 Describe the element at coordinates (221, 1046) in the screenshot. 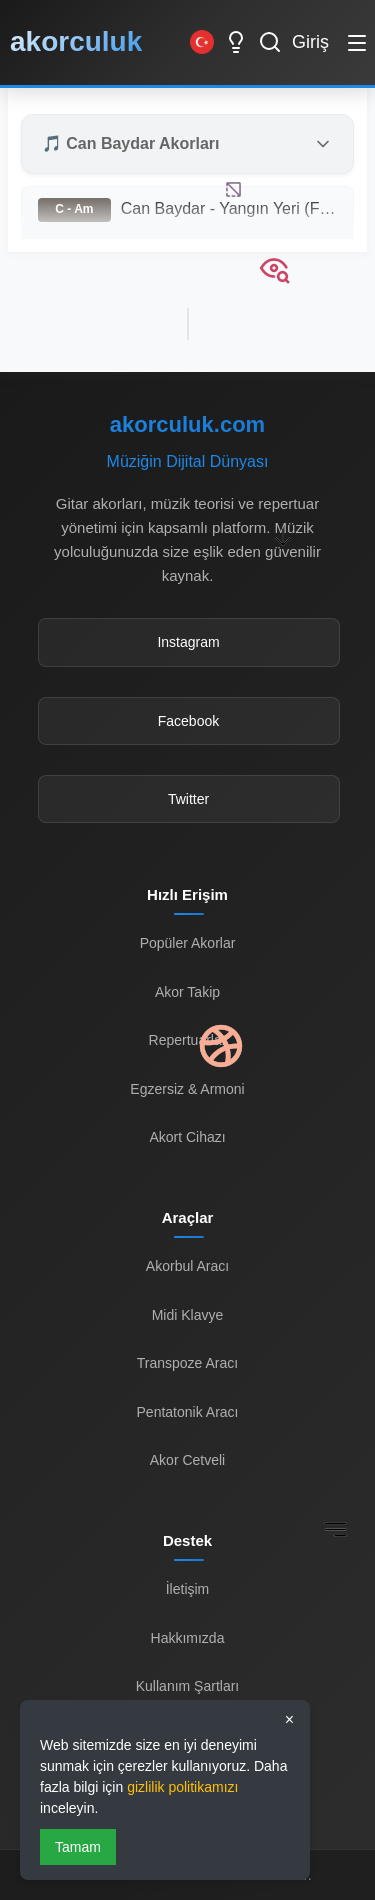

I see `view dribbble profile or portfolio` at that location.